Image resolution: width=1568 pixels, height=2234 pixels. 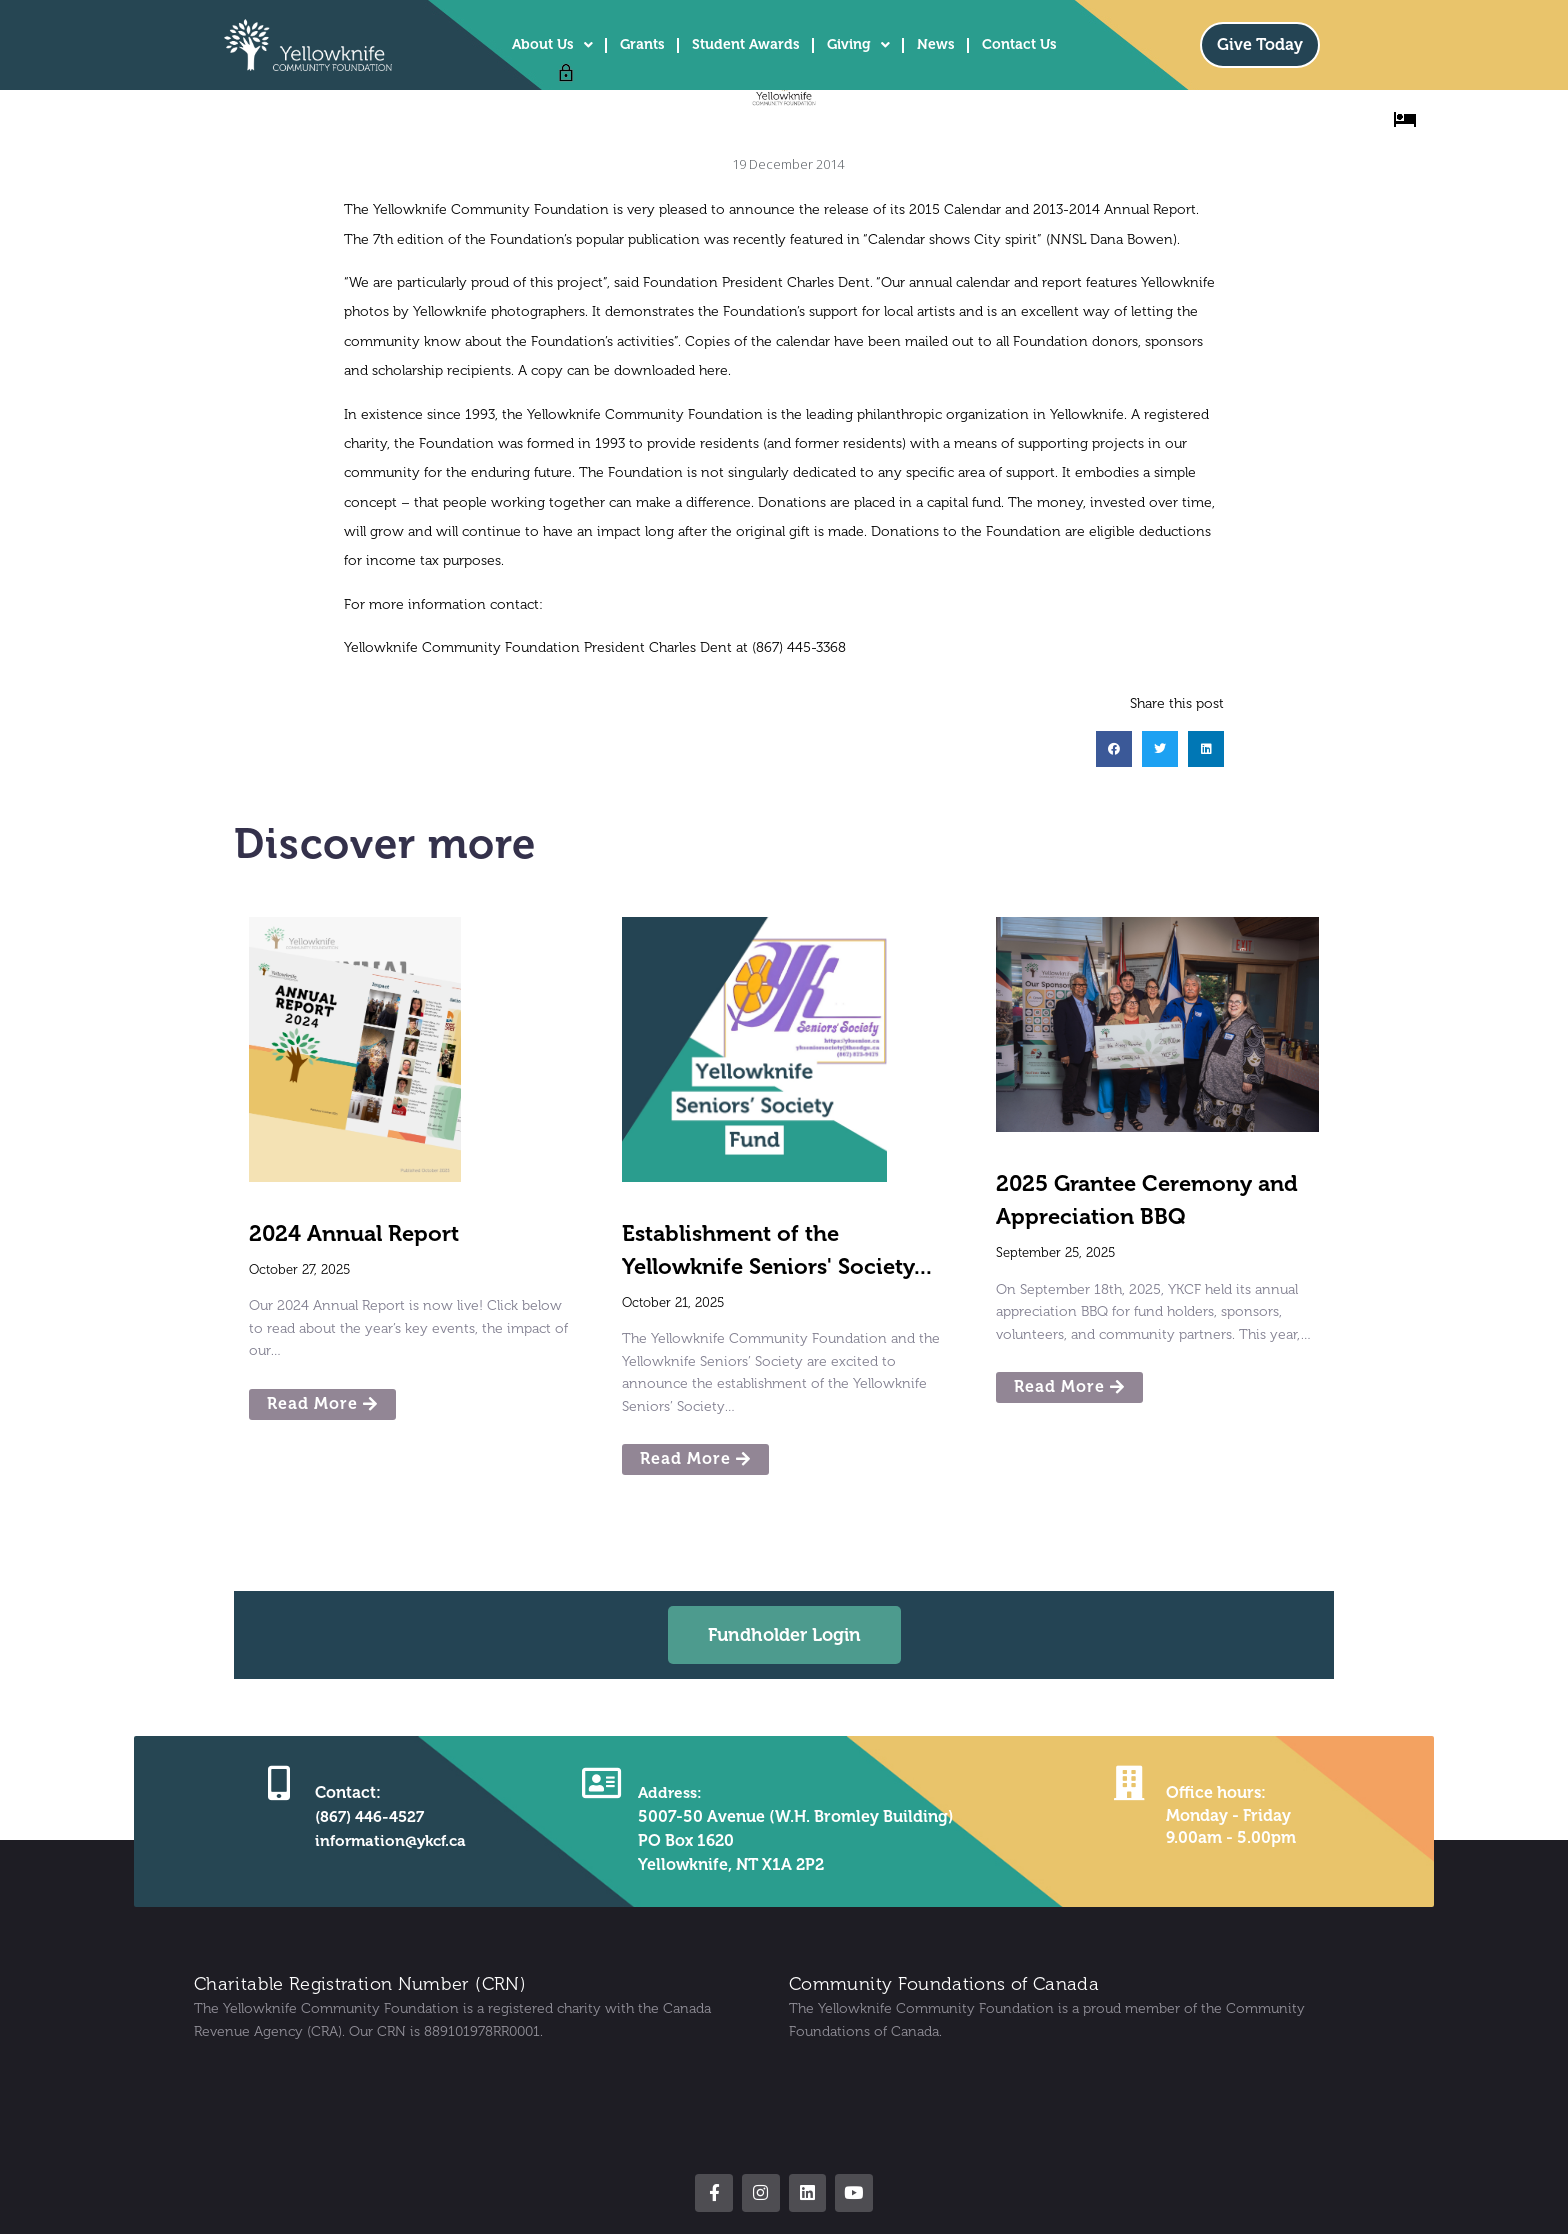 I want to click on find nearby hotels or accommodations, so click(x=1405, y=119).